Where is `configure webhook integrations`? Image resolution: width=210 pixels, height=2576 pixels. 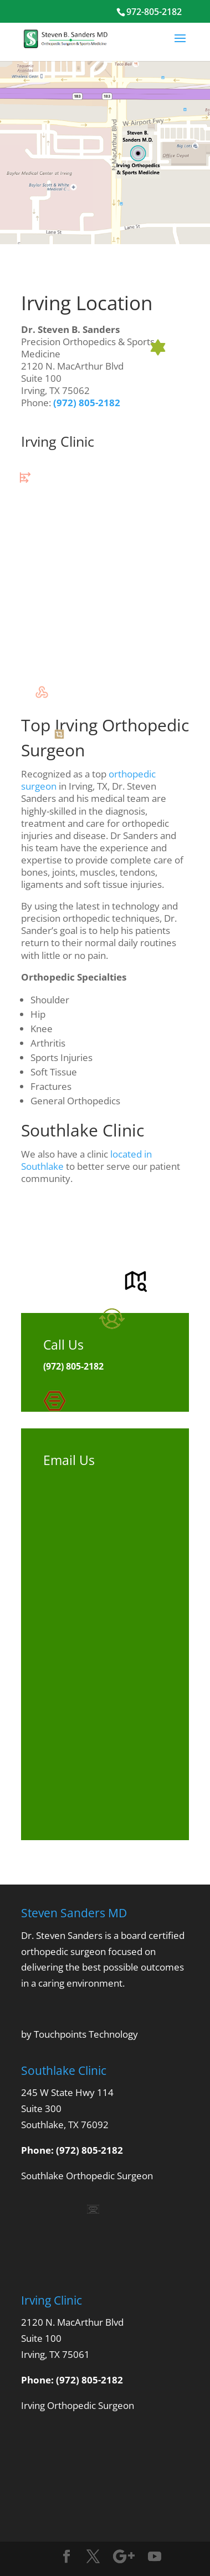 configure webhook integrations is located at coordinates (42, 691).